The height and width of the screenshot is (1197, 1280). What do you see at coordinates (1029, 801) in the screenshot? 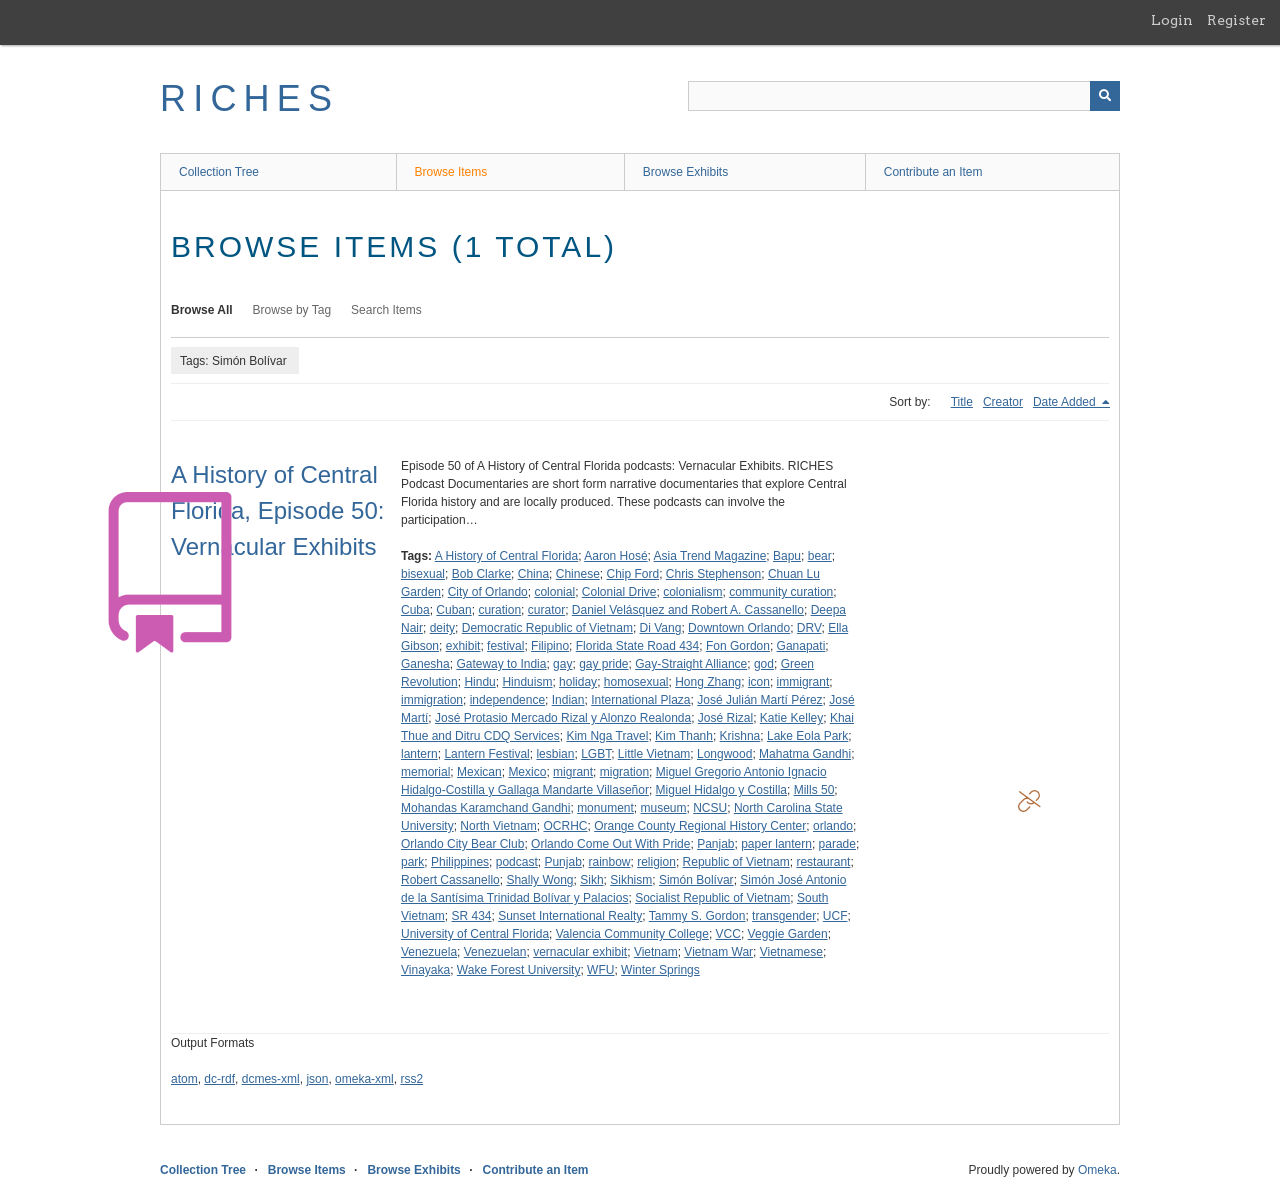
I see `remove a hyperlink` at bounding box center [1029, 801].